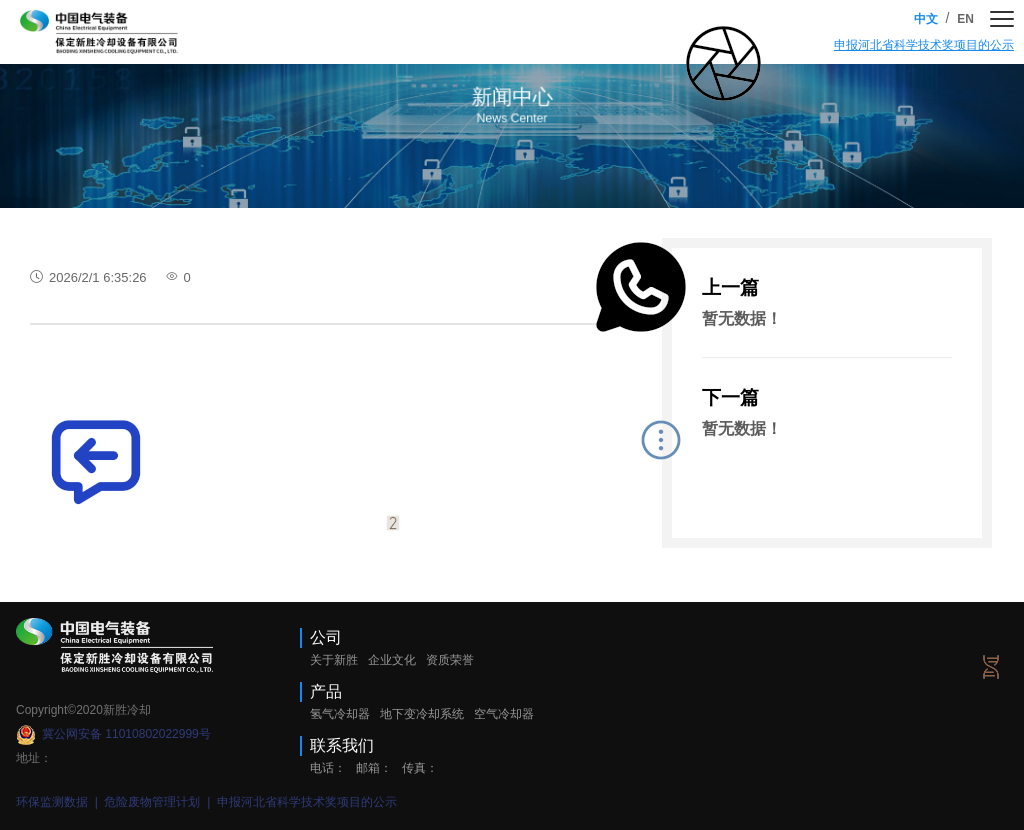  What do you see at coordinates (641, 287) in the screenshot?
I see `open WhatsApp messaging app` at bounding box center [641, 287].